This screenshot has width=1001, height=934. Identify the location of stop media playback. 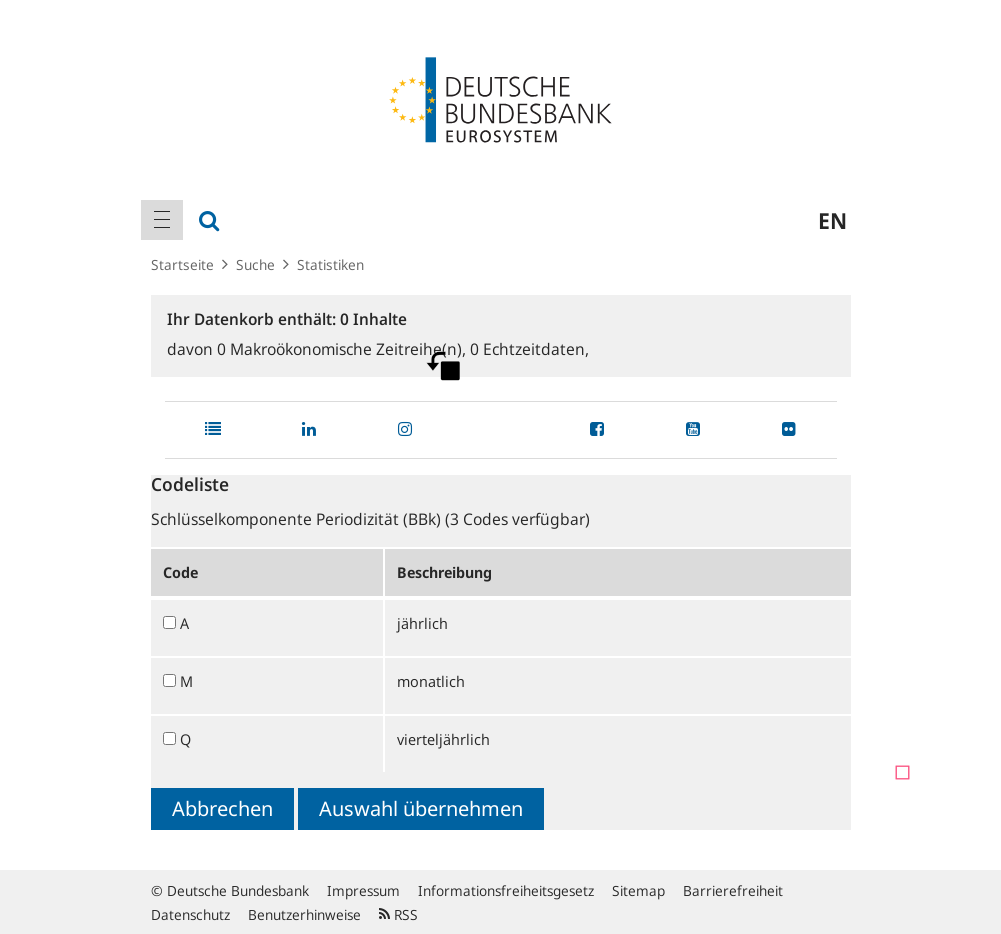
(902, 772).